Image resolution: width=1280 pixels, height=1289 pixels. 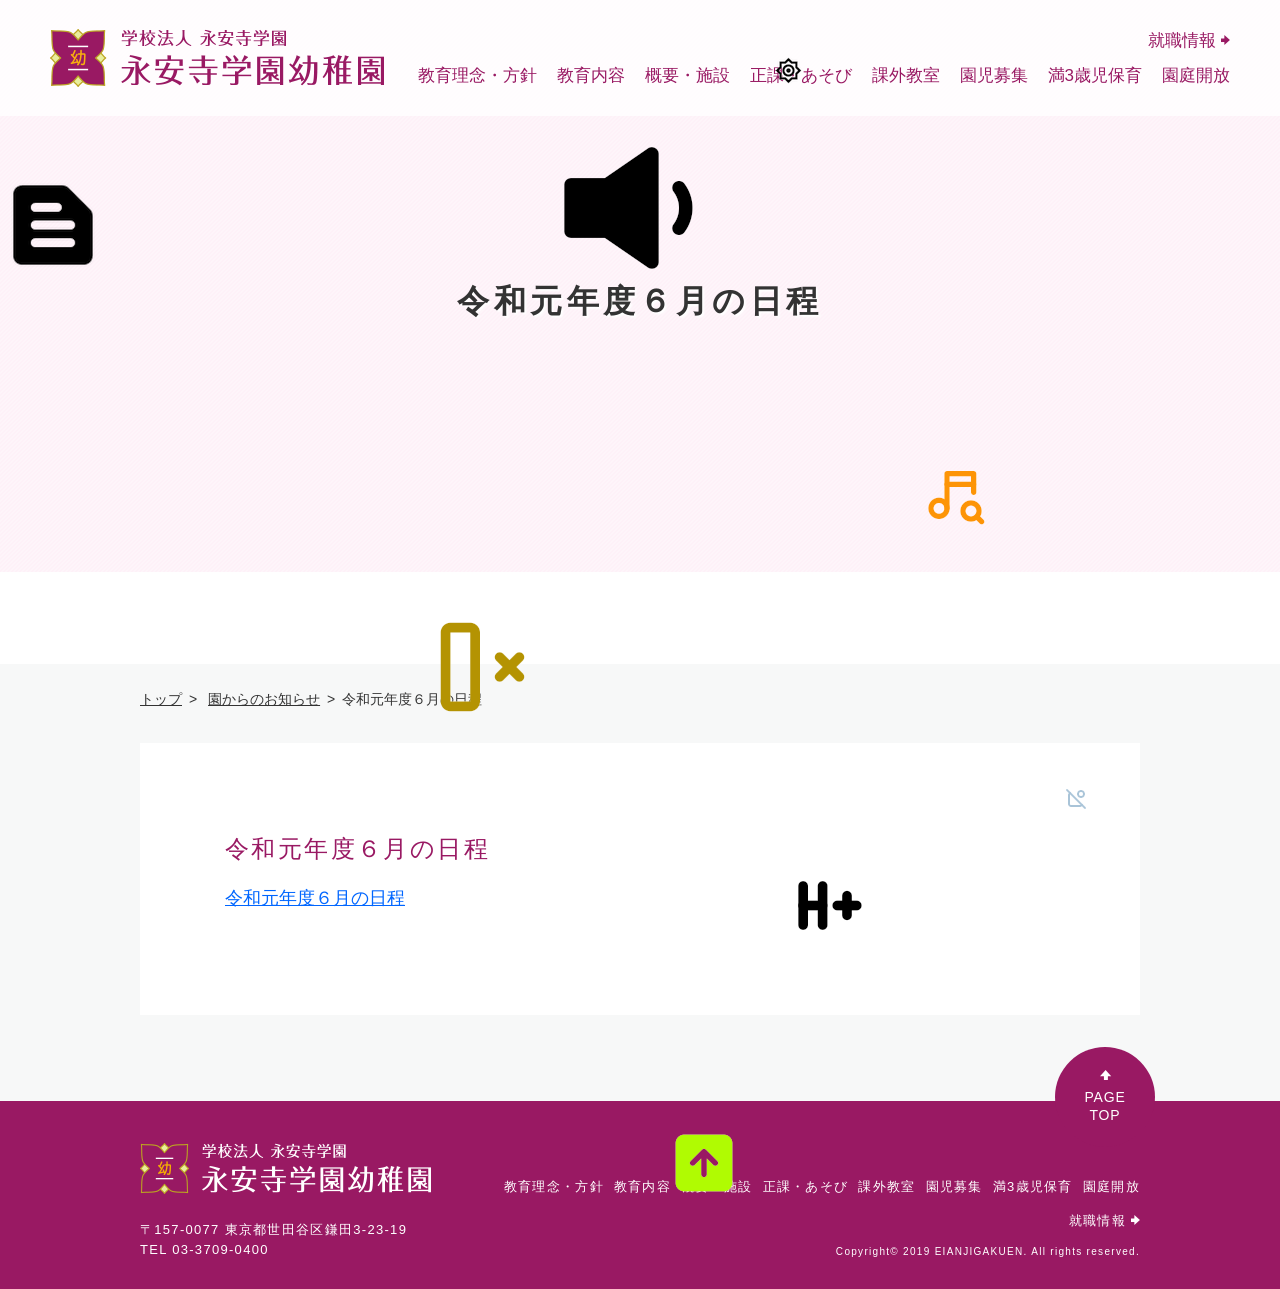 I want to click on view text snippet or document preview, so click(x=53, y=225).